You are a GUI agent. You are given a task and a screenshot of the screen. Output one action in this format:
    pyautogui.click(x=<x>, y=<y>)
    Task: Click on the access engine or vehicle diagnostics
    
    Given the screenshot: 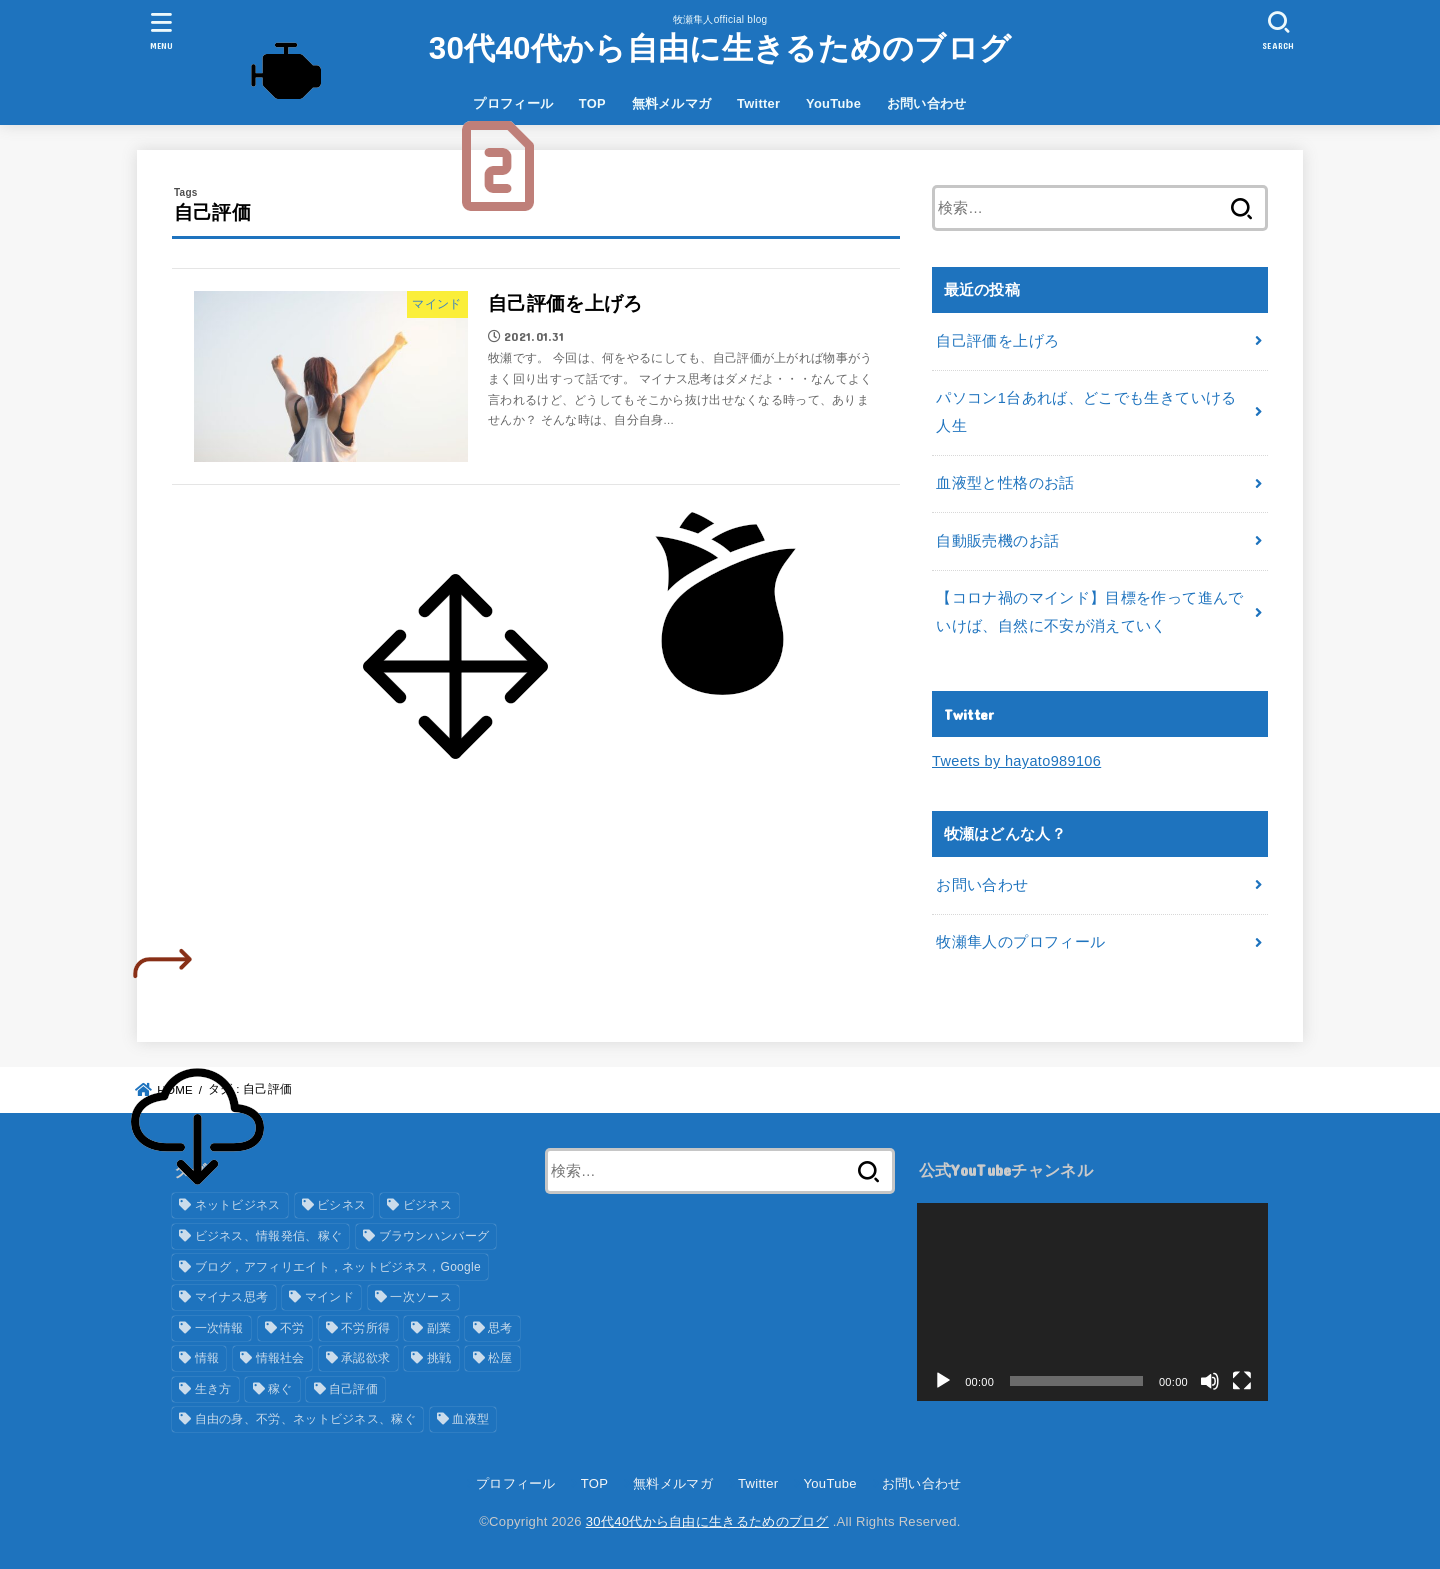 What is the action you would take?
    pyautogui.click(x=285, y=72)
    